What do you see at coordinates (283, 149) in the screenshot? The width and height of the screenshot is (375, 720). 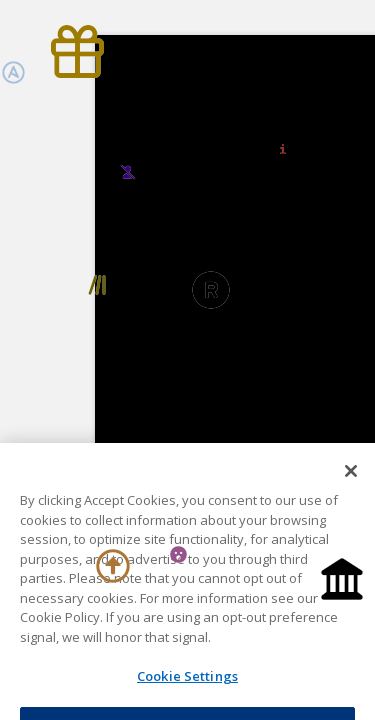 I see `view more information or details` at bounding box center [283, 149].